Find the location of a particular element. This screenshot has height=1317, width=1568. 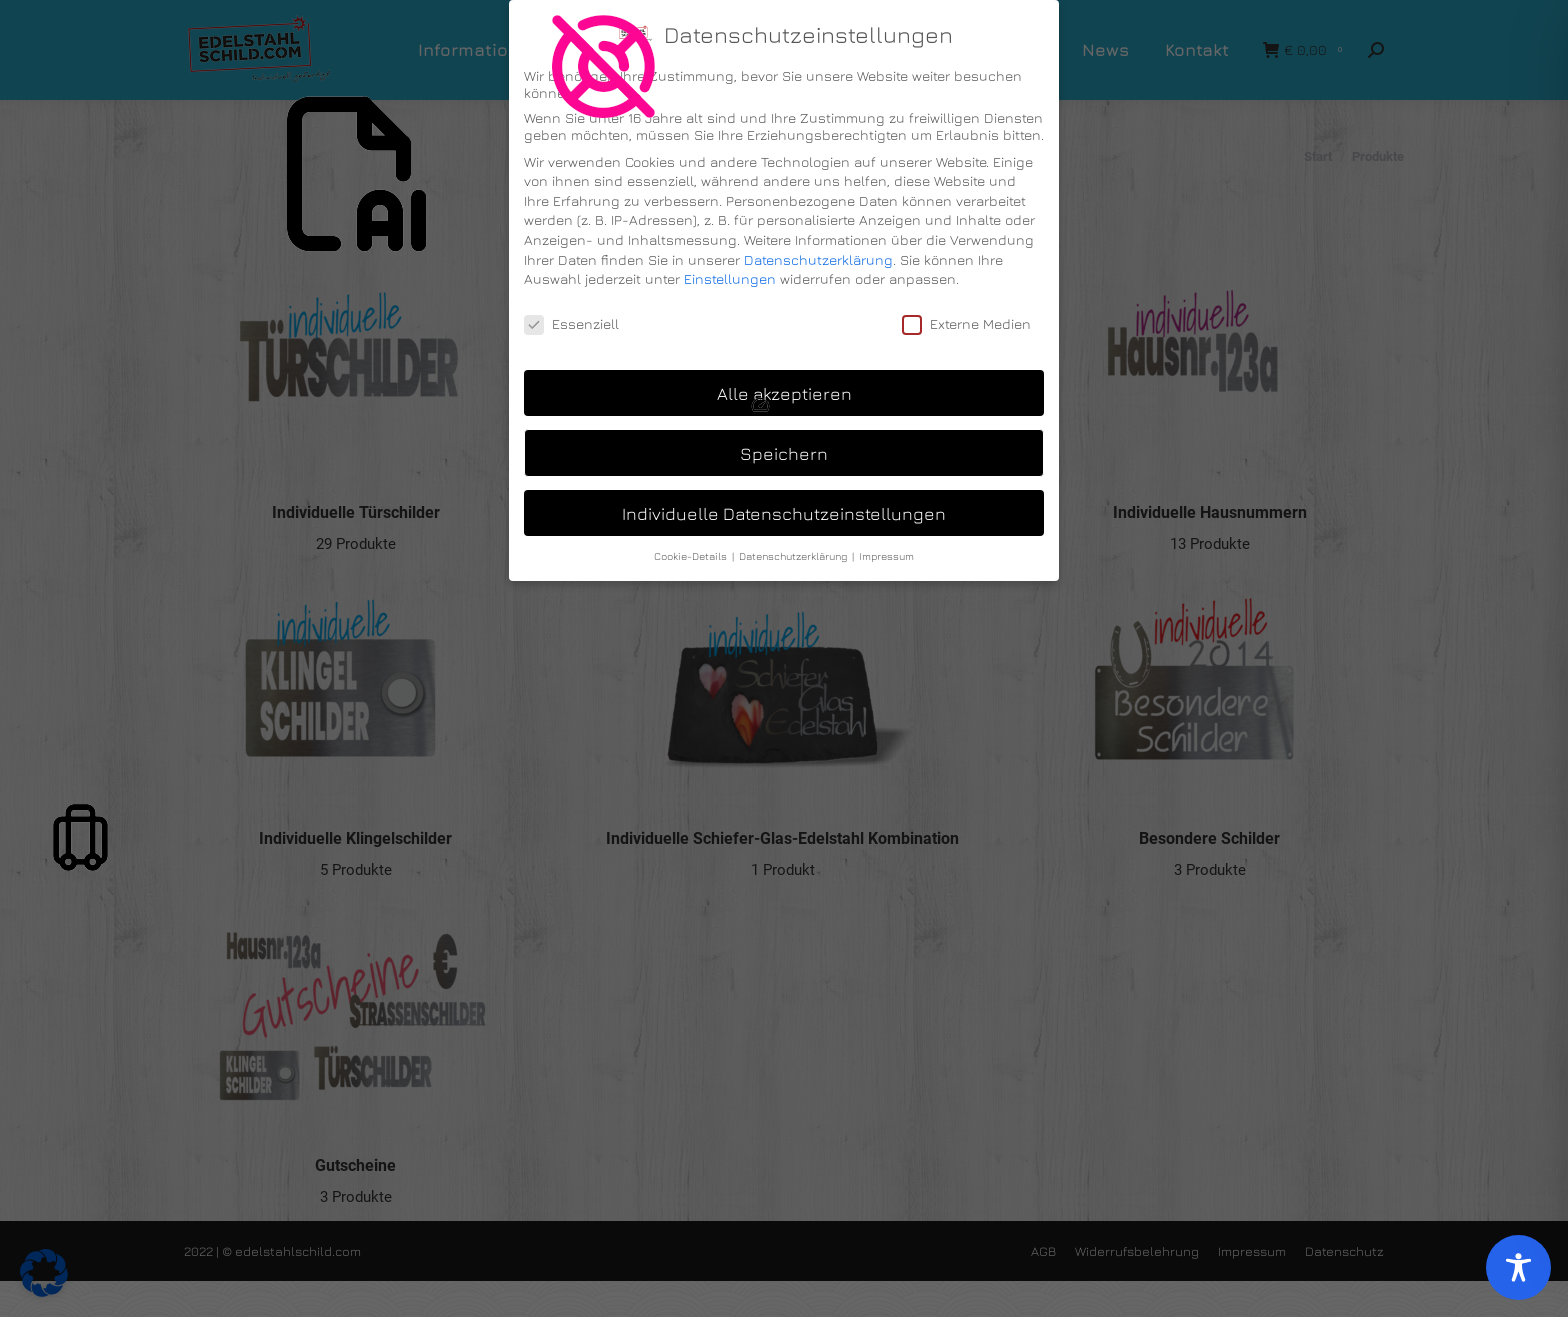

open an AI-generated document is located at coordinates (349, 174).